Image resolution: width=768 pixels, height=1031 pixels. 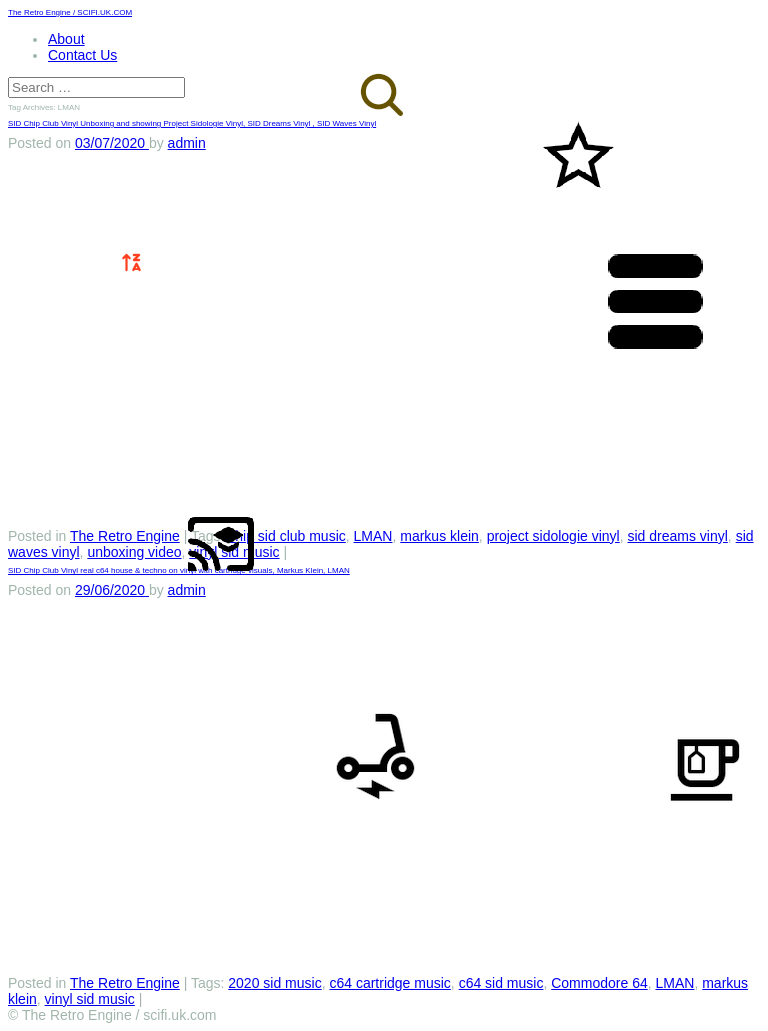 What do you see at coordinates (655, 301) in the screenshot?
I see `view data in row format` at bounding box center [655, 301].